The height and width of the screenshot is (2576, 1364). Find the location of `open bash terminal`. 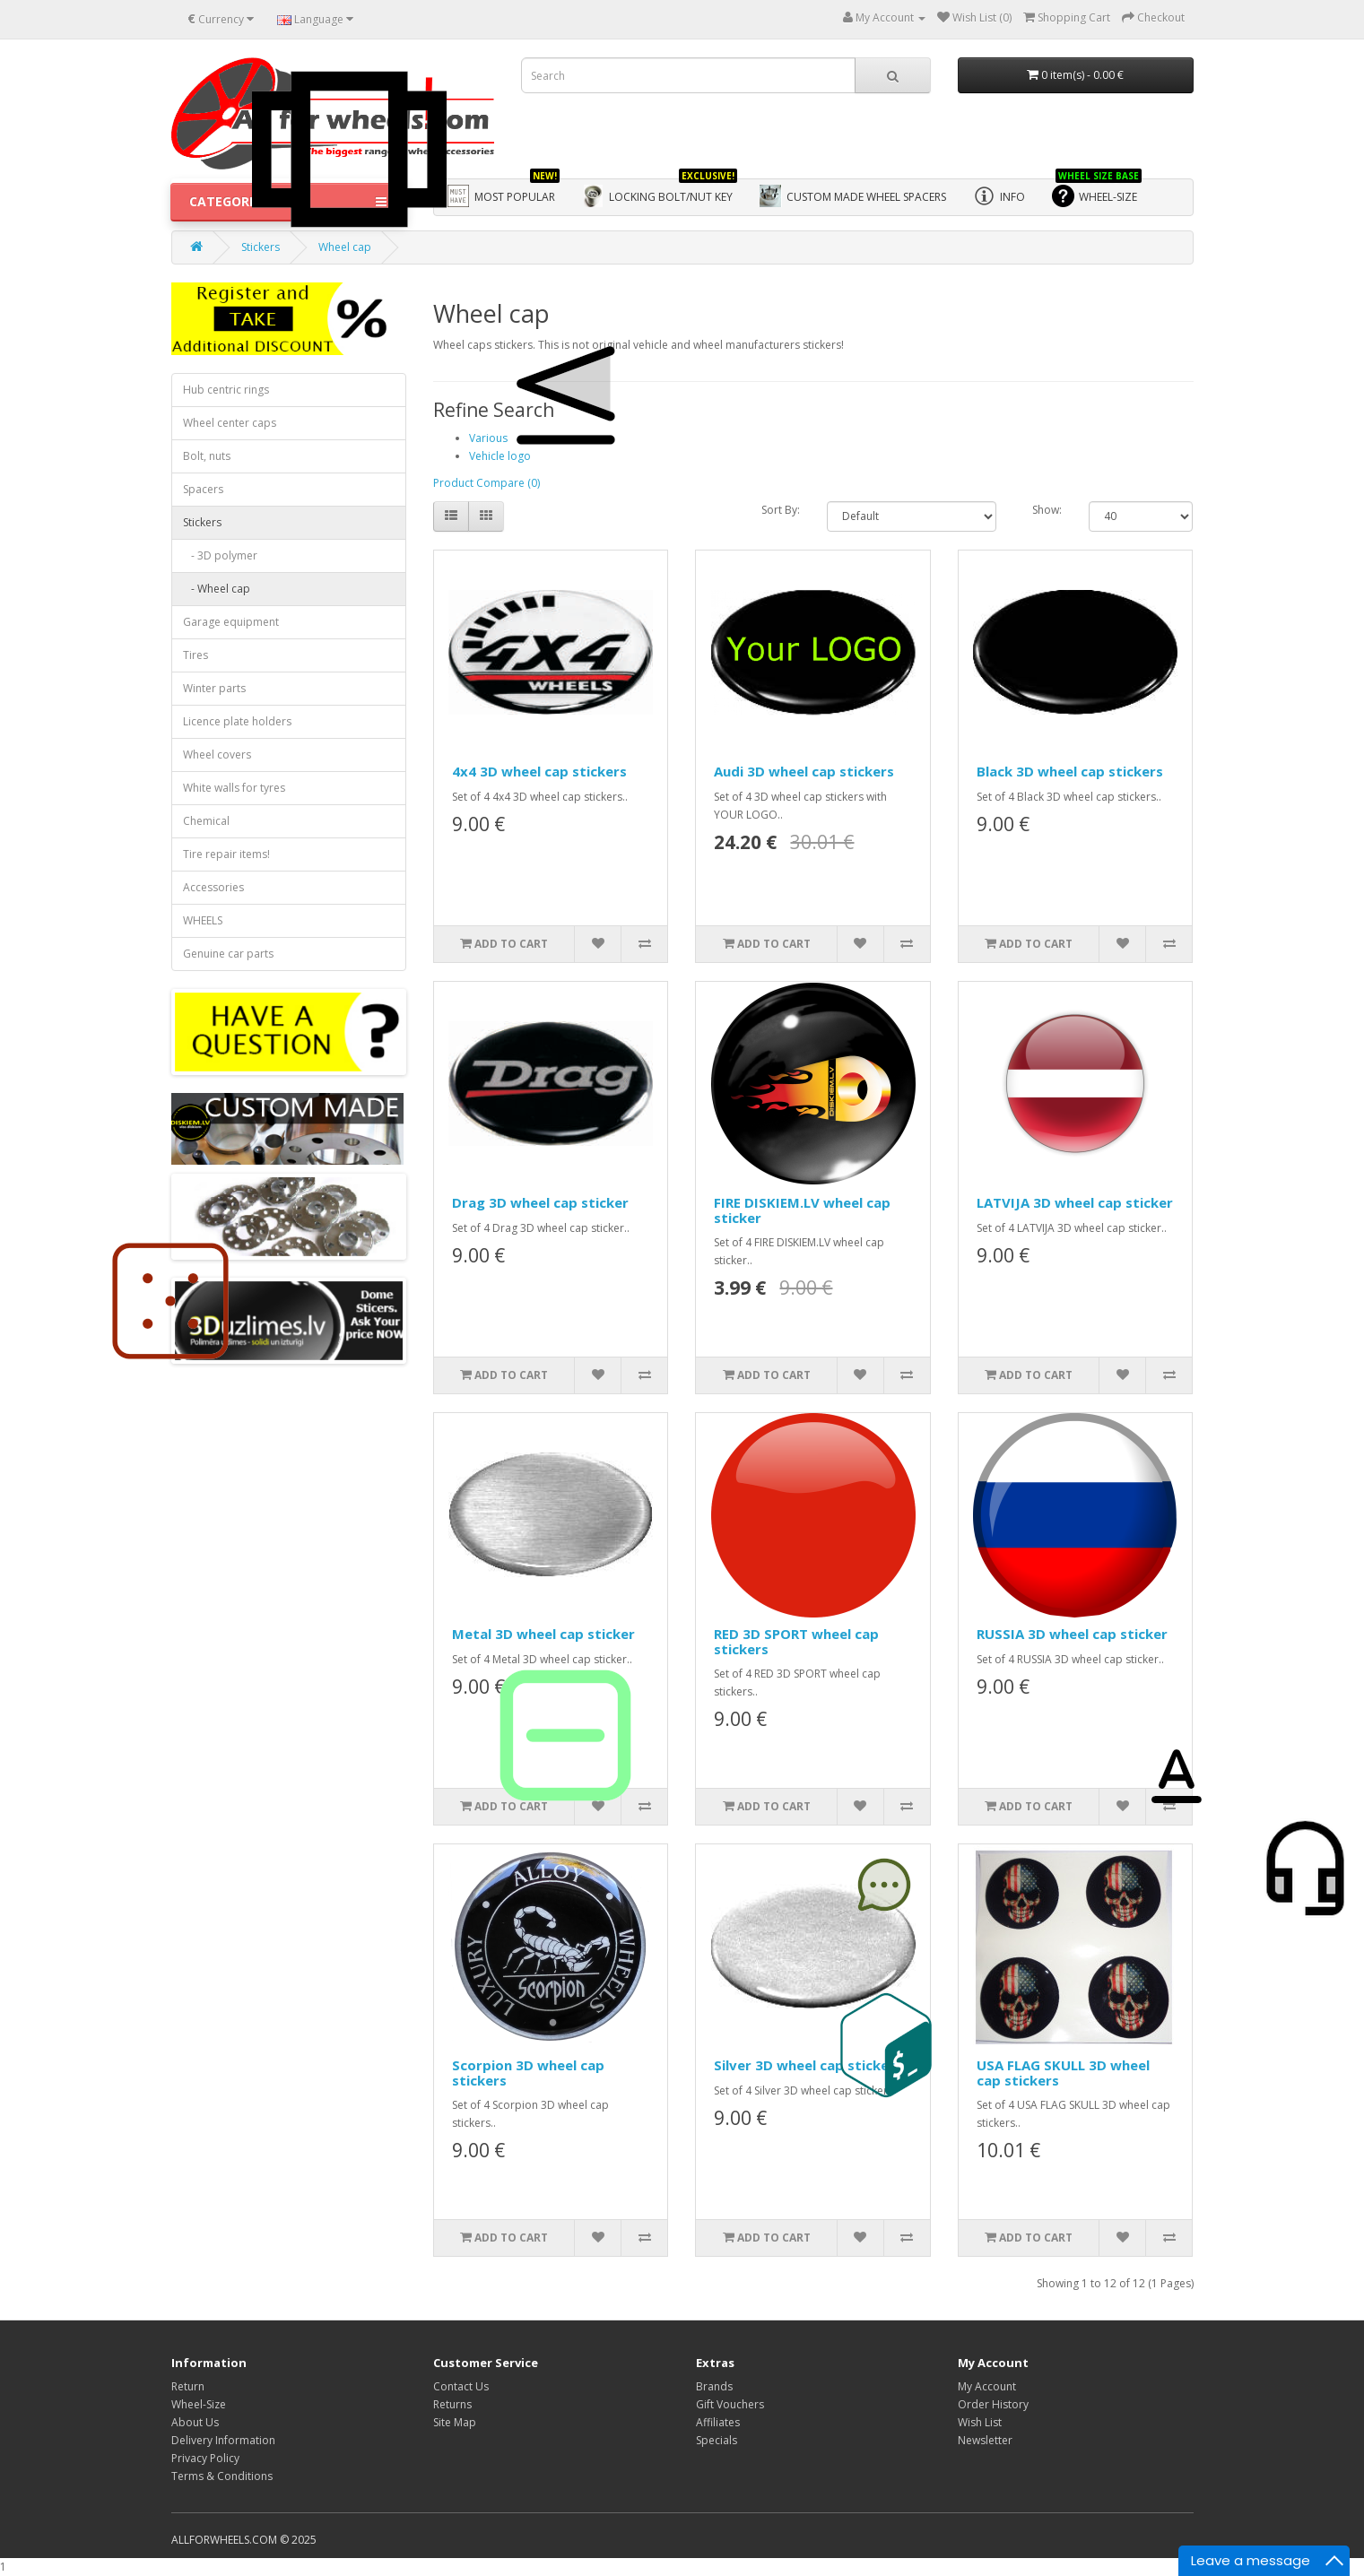

open bash terminal is located at coordinates (886, 2045).